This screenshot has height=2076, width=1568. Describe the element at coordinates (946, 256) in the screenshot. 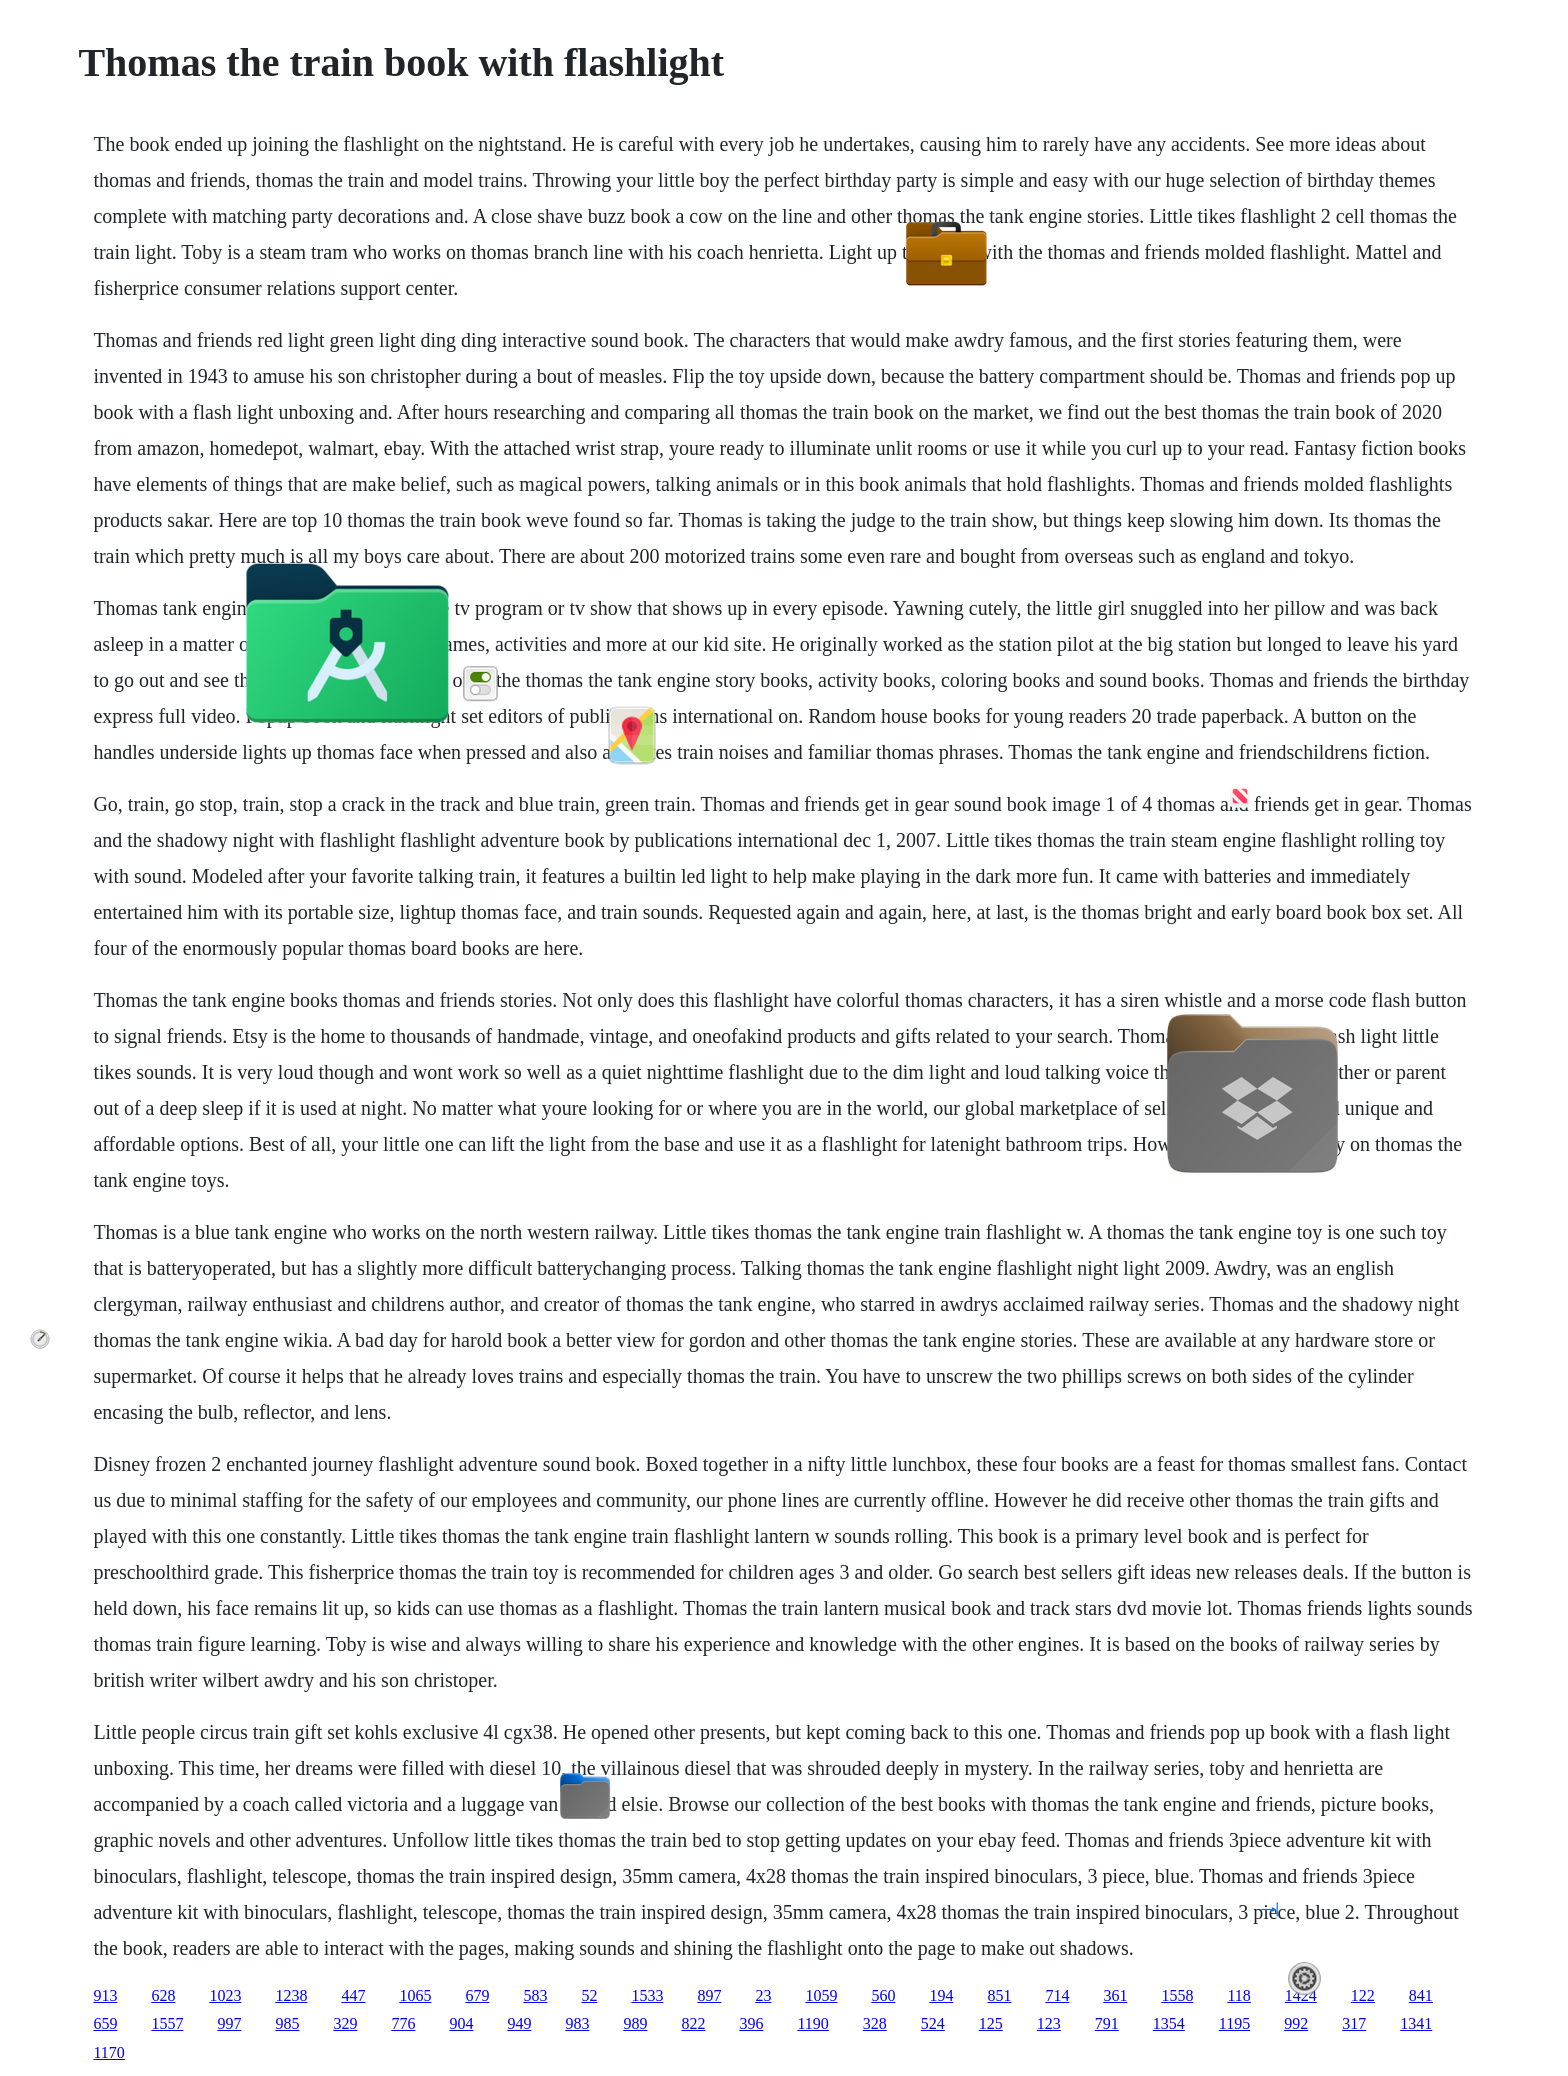

I see `open work or business documents folder` at that location.